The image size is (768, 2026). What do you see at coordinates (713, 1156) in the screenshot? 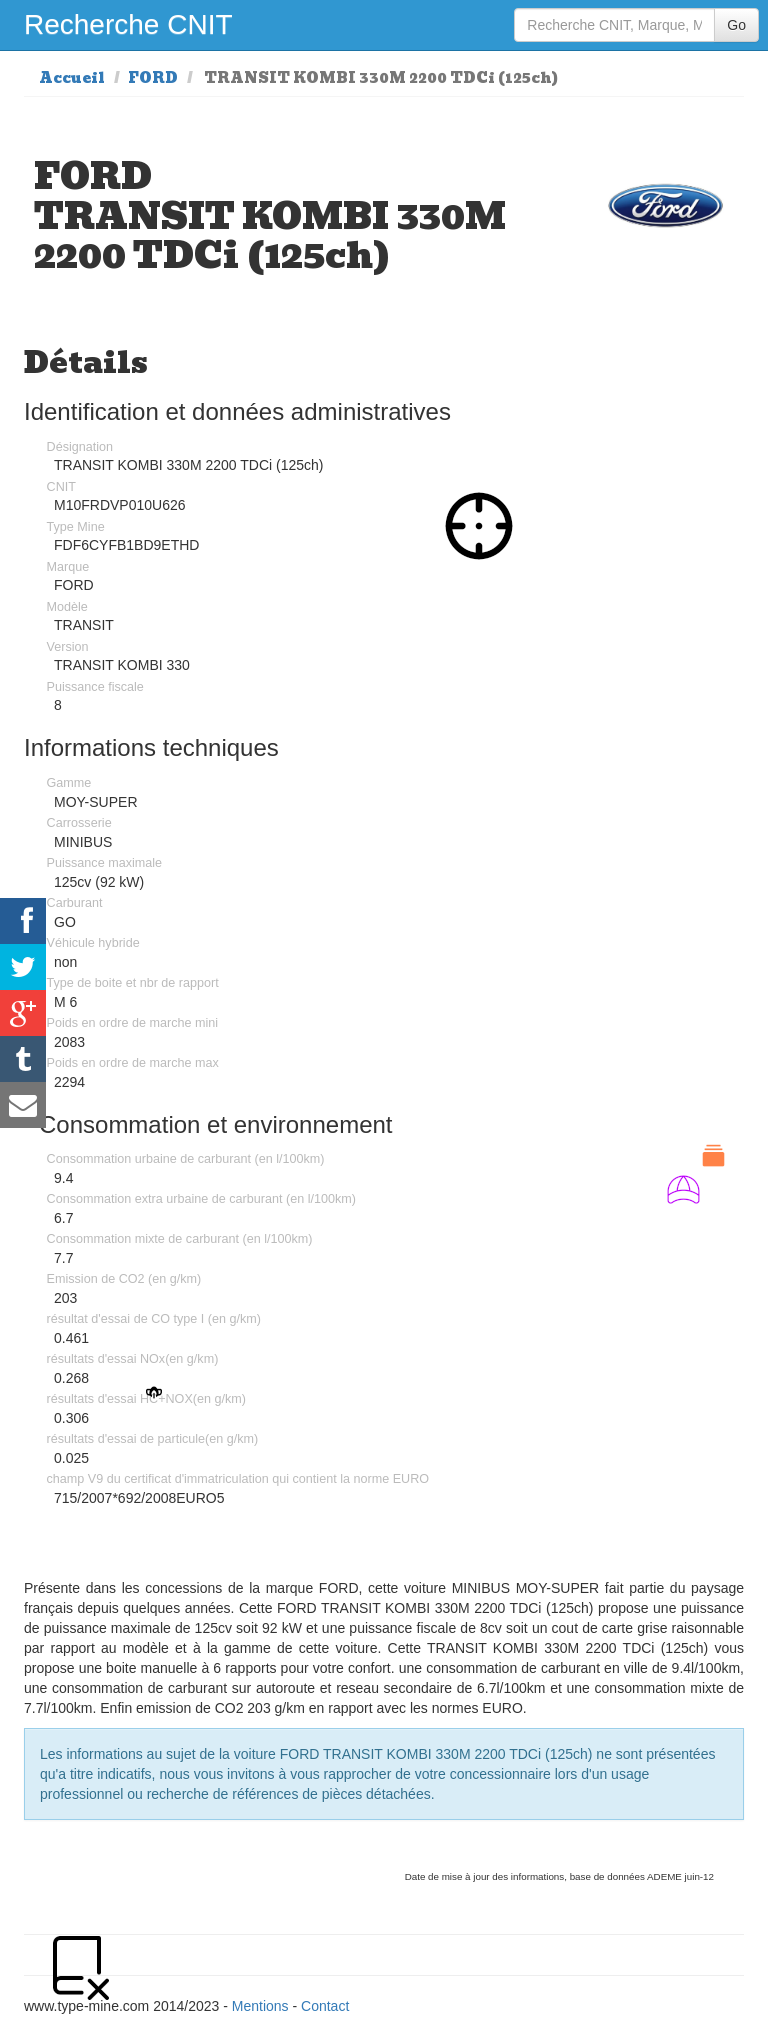
I see `view stacked cards or layers` at bounding box center [713, 1156].